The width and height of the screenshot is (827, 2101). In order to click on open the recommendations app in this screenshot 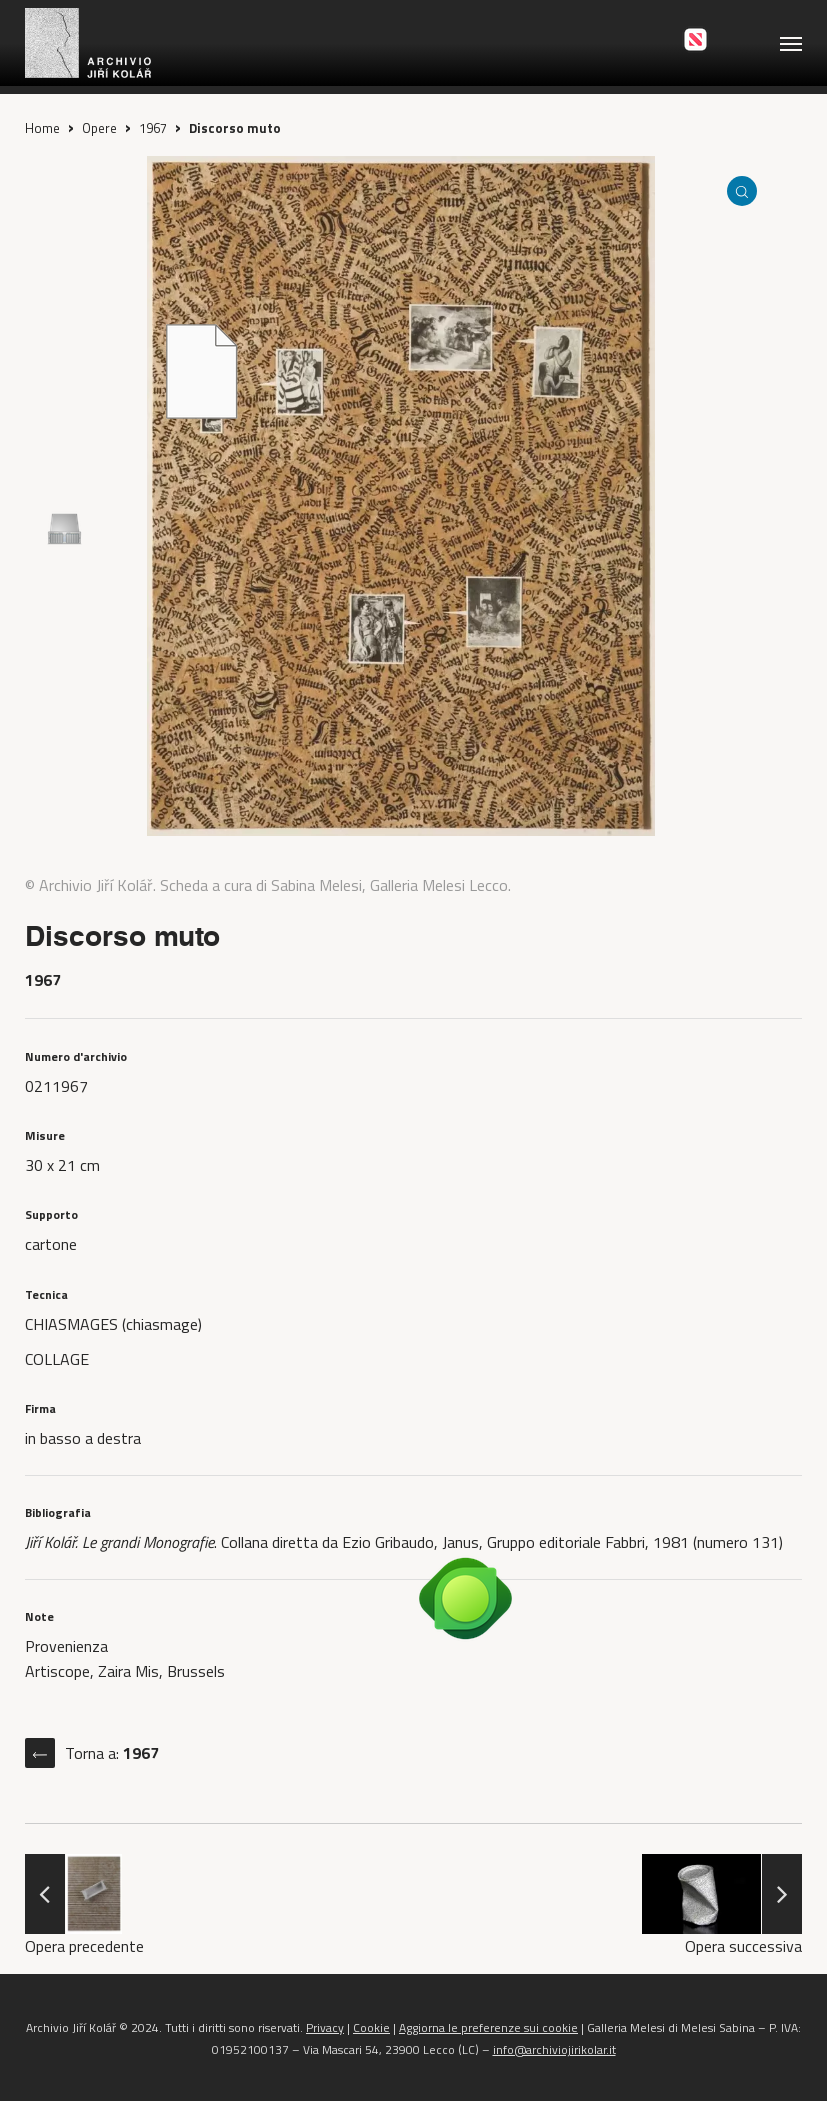, I will do `click(465, 1598)`.